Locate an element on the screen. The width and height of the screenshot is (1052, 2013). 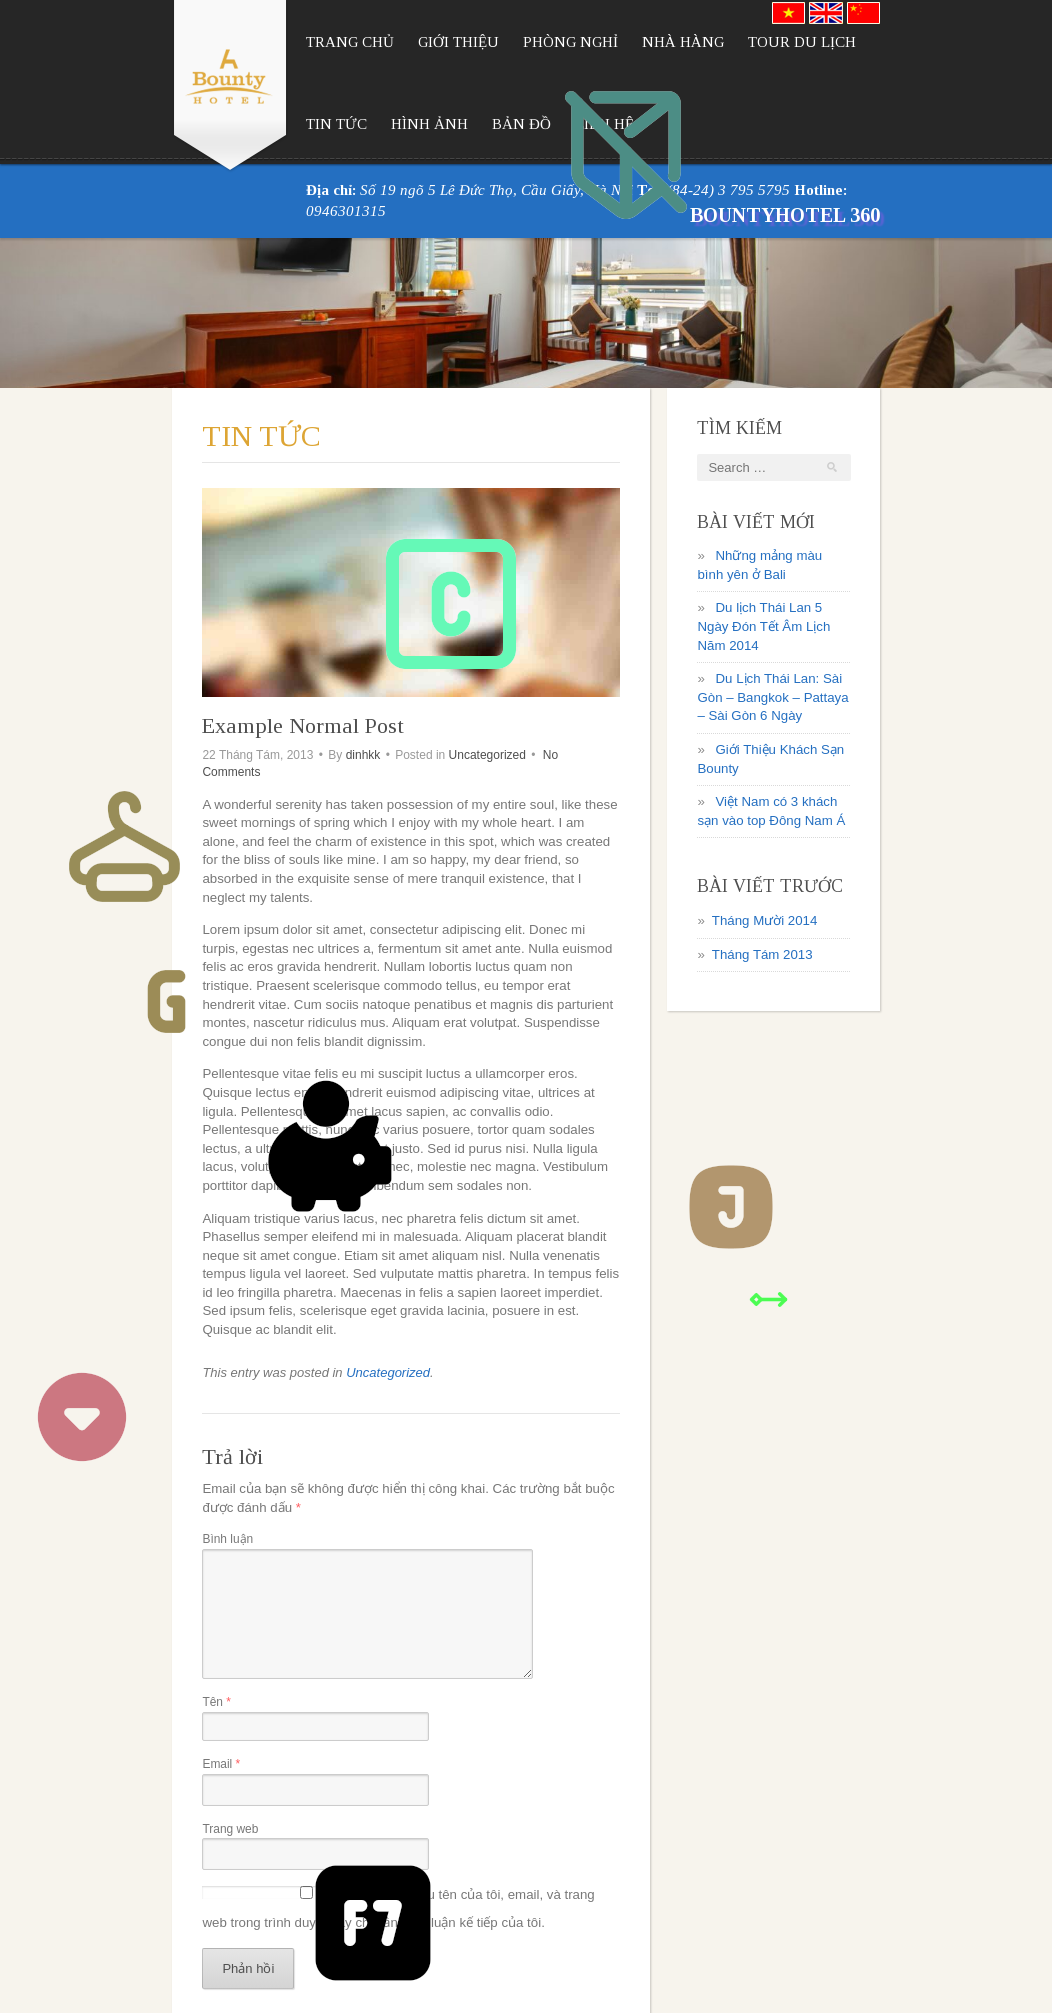
access savings or budget features is located at coordinates (326, 1150).